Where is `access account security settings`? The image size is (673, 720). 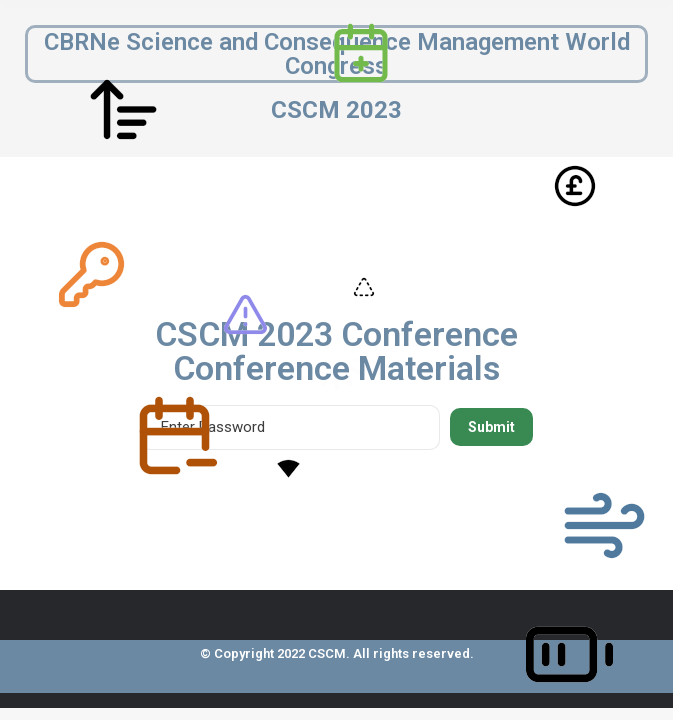 access account security settings is located at coordinates (91, 274).